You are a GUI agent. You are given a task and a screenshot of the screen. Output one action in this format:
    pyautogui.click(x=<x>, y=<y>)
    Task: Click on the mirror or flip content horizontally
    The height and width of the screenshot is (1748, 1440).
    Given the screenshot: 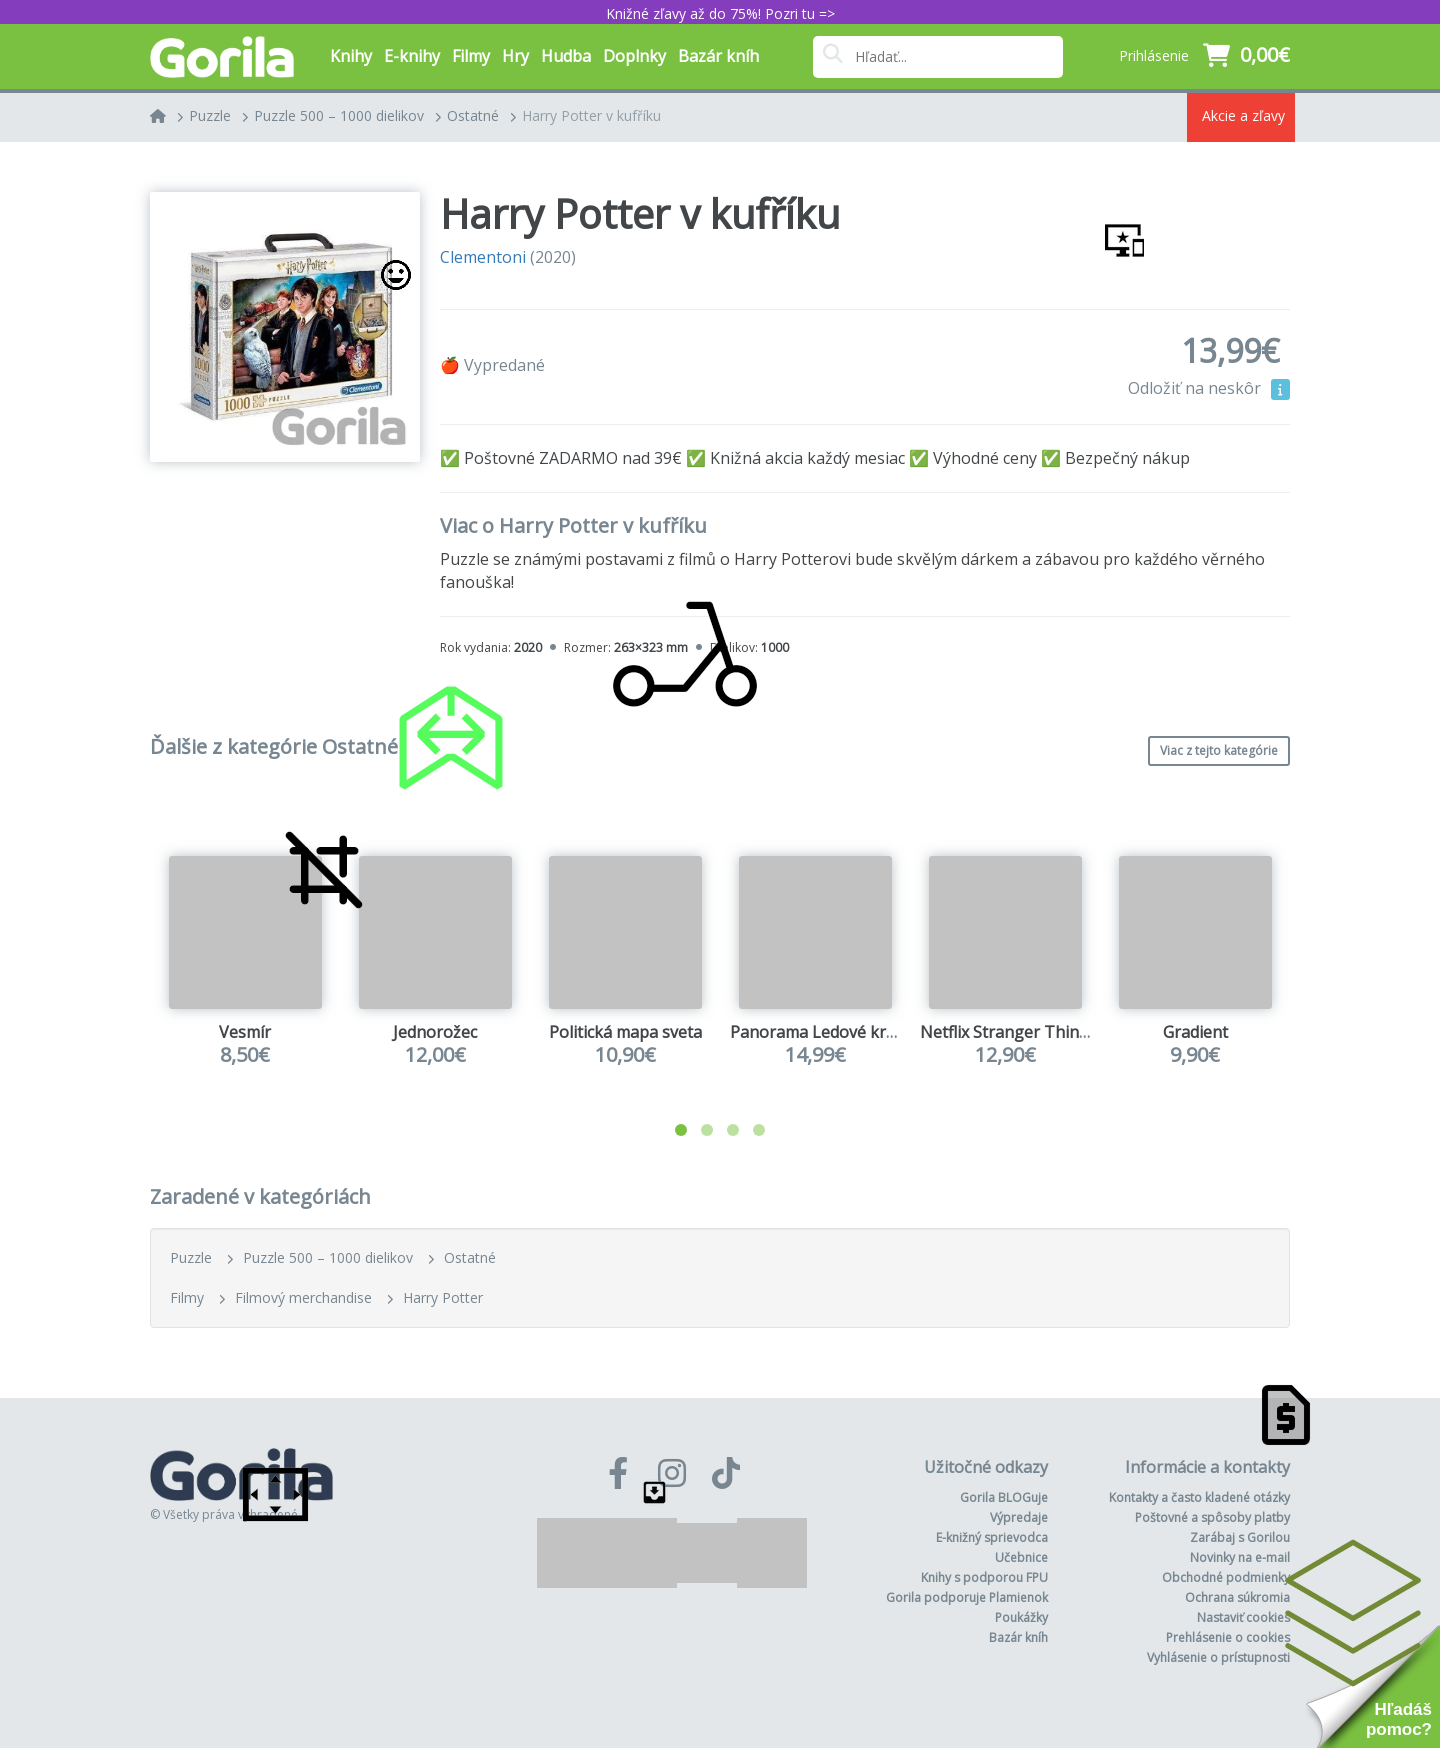 What is the action you would take?
    pyautogui.click(x=451, y=738)
    